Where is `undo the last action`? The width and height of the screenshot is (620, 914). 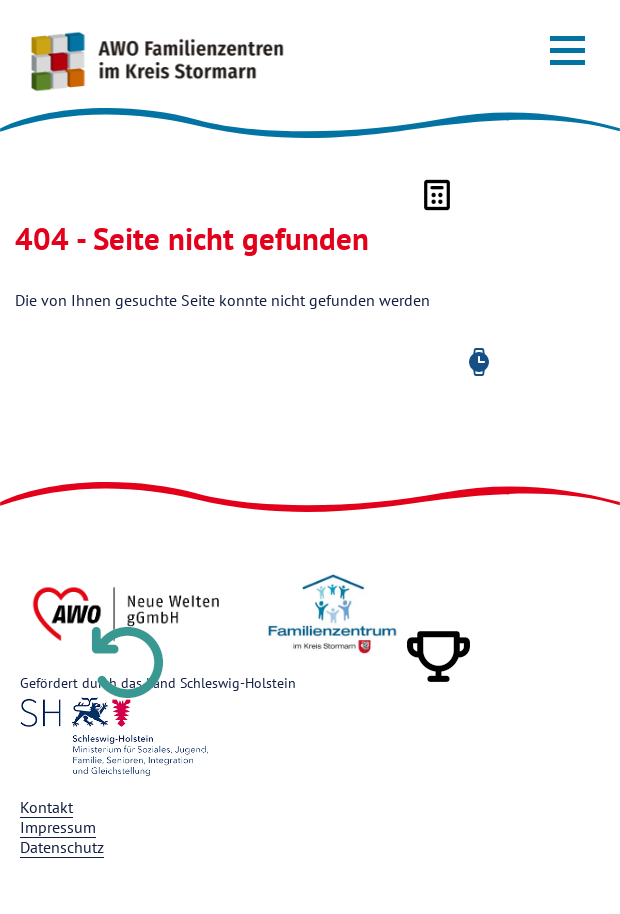
undo the last action is located at coordinates (127, 662).